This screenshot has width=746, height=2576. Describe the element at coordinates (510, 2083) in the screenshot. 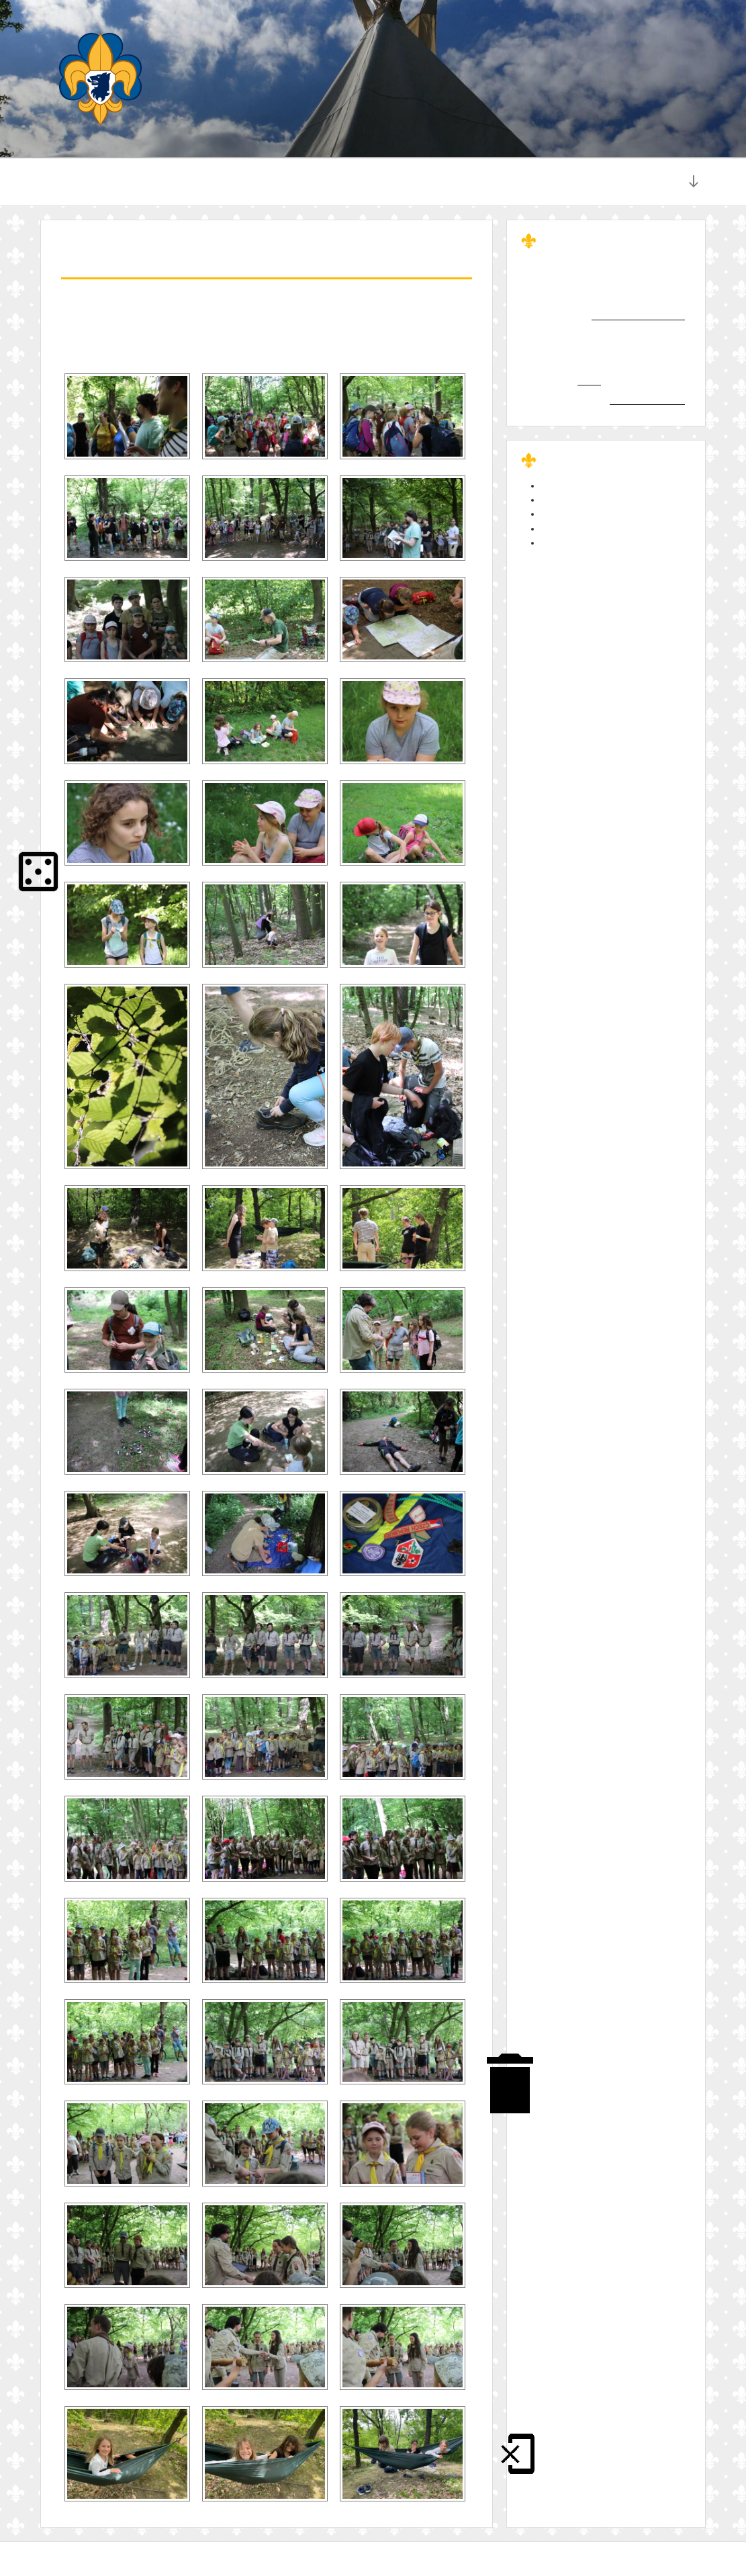

I see `delete selected item` at that location.